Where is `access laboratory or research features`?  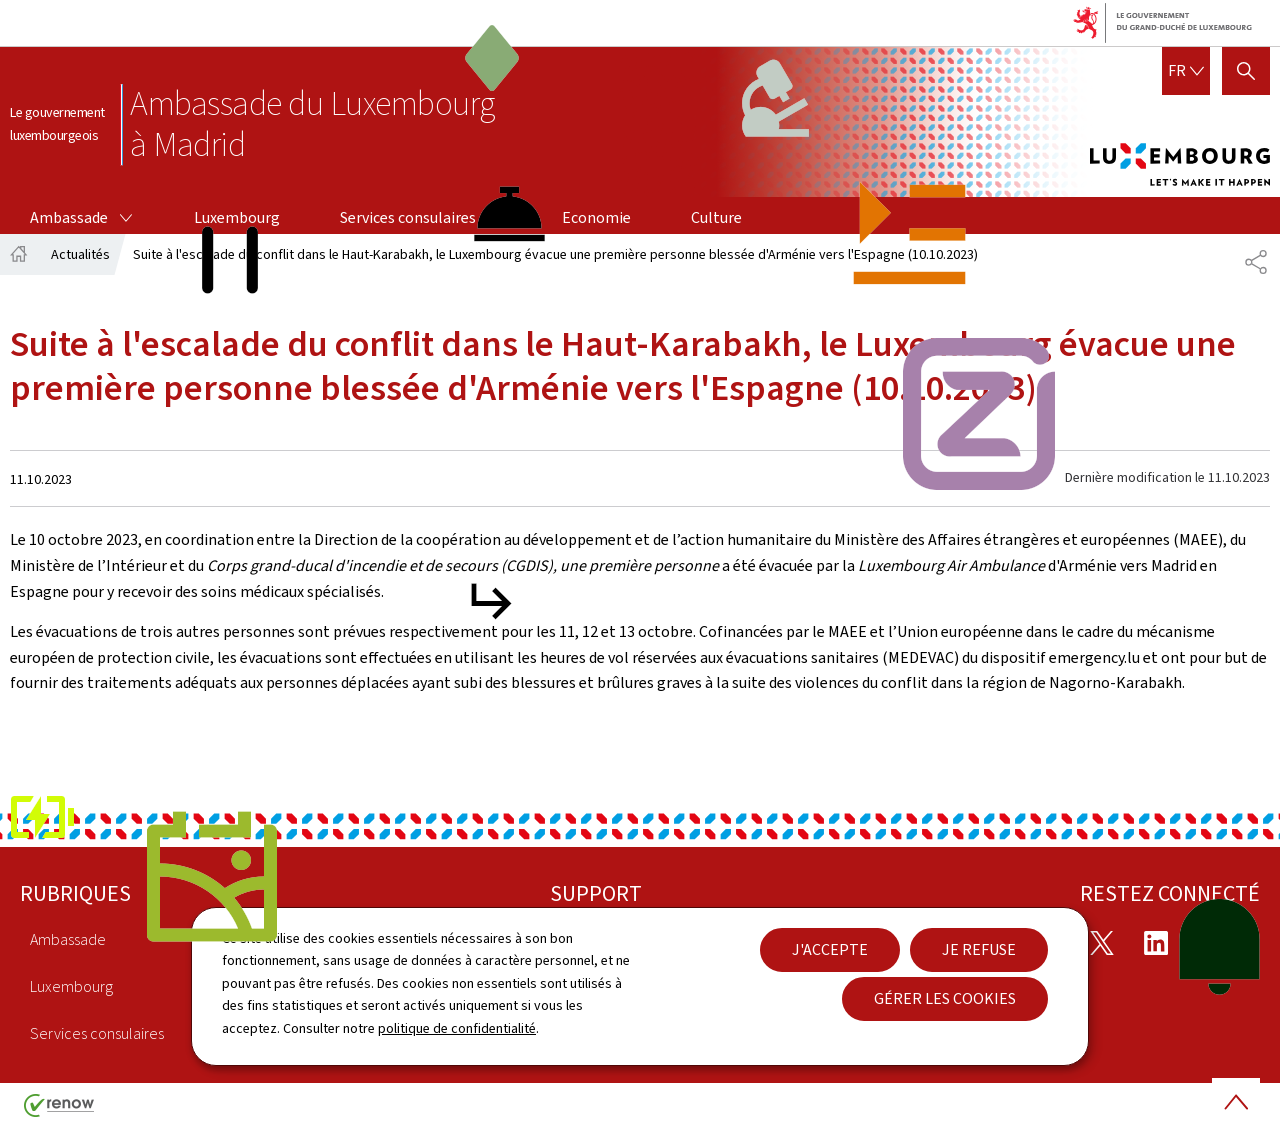
access laboratory or research features is located at coordinates (775, 99).